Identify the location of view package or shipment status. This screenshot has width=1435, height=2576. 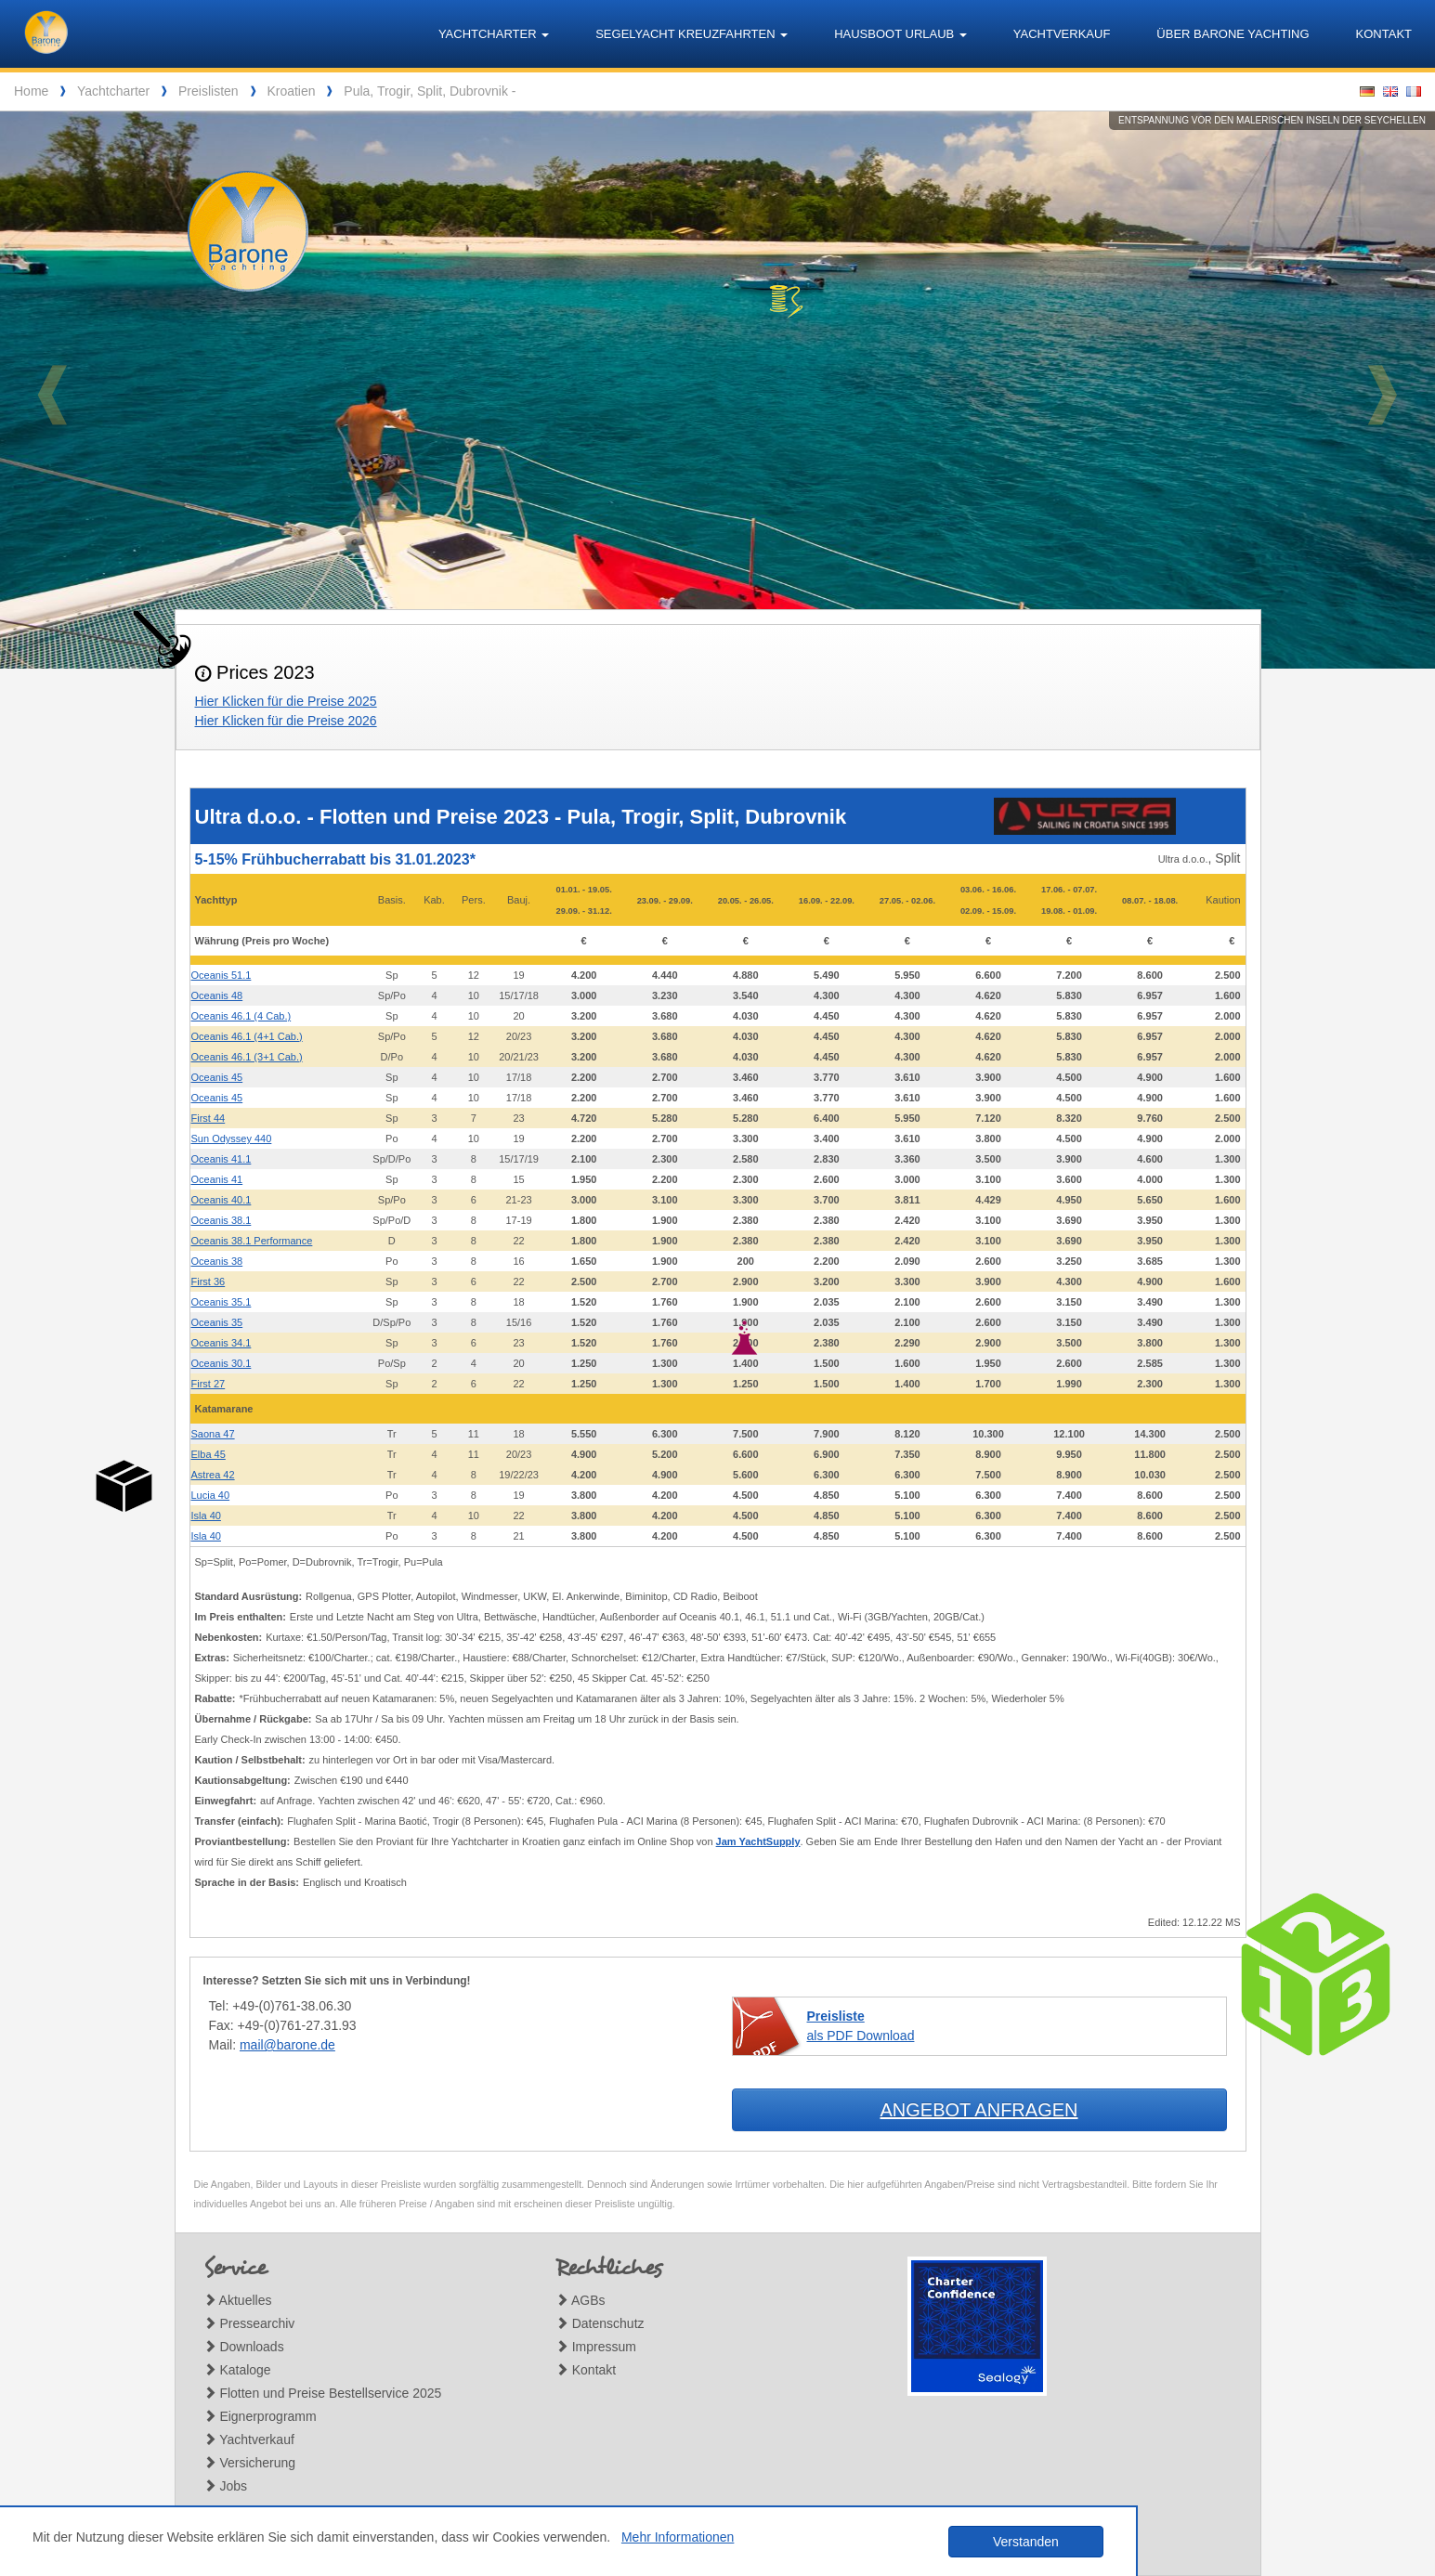
(124, 1486).